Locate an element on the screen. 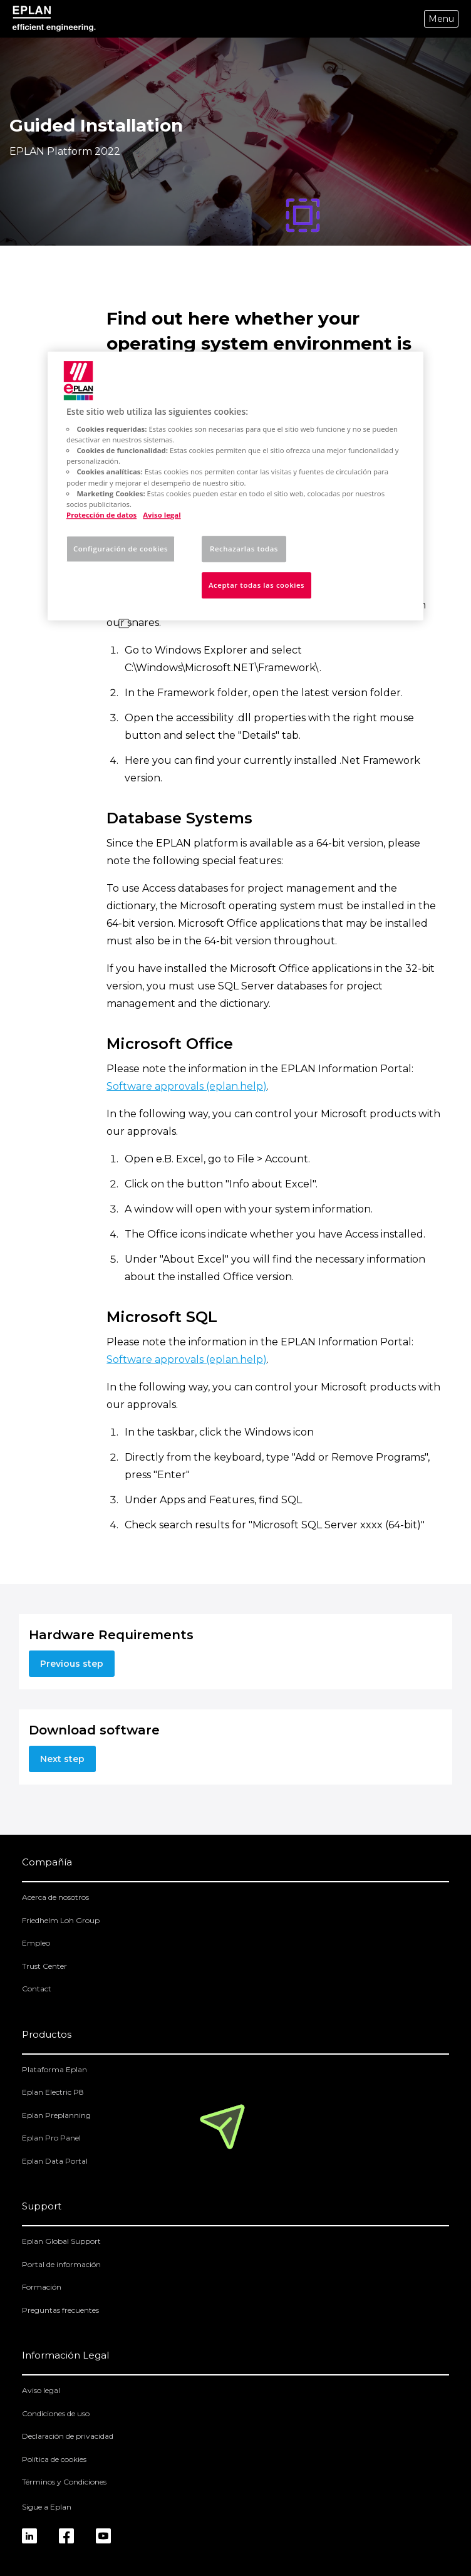 This screenshot has width=471, height=2576. select all items in the current view is located at coordinates (303, 215).